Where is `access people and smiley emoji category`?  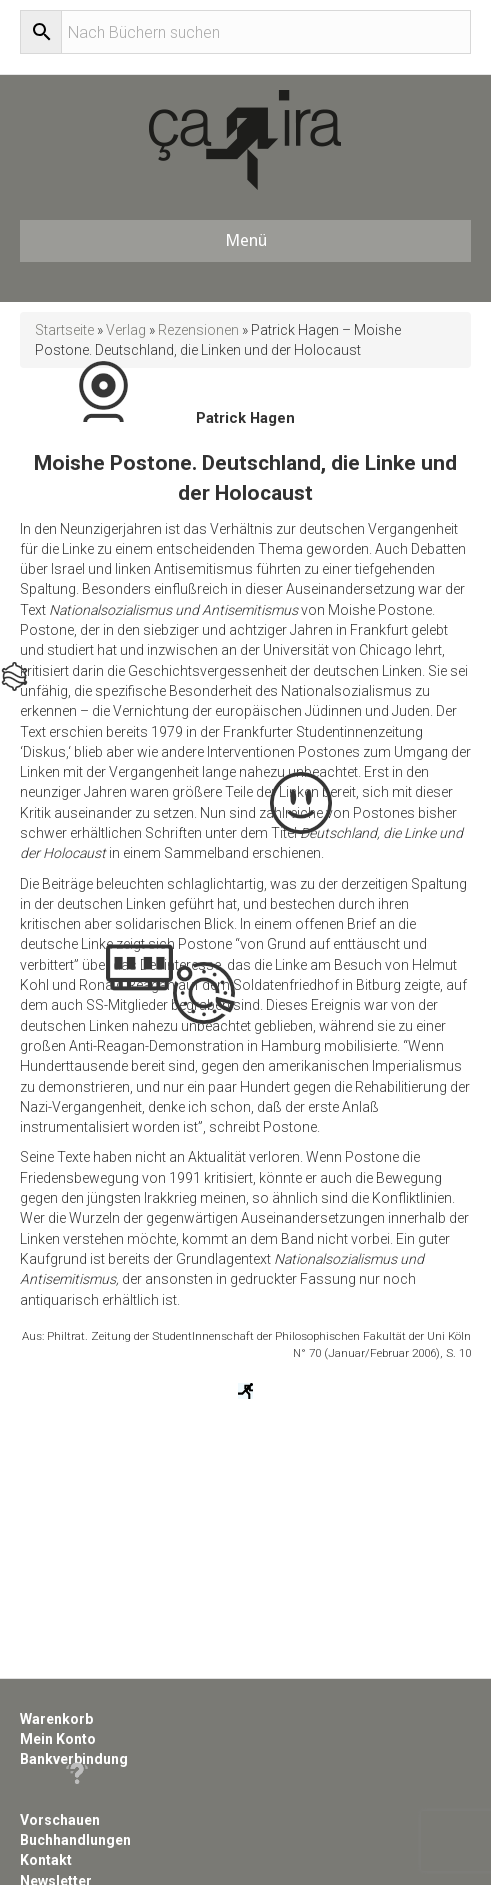 access people and smiley emoji category is located at coordinates (301, 803).